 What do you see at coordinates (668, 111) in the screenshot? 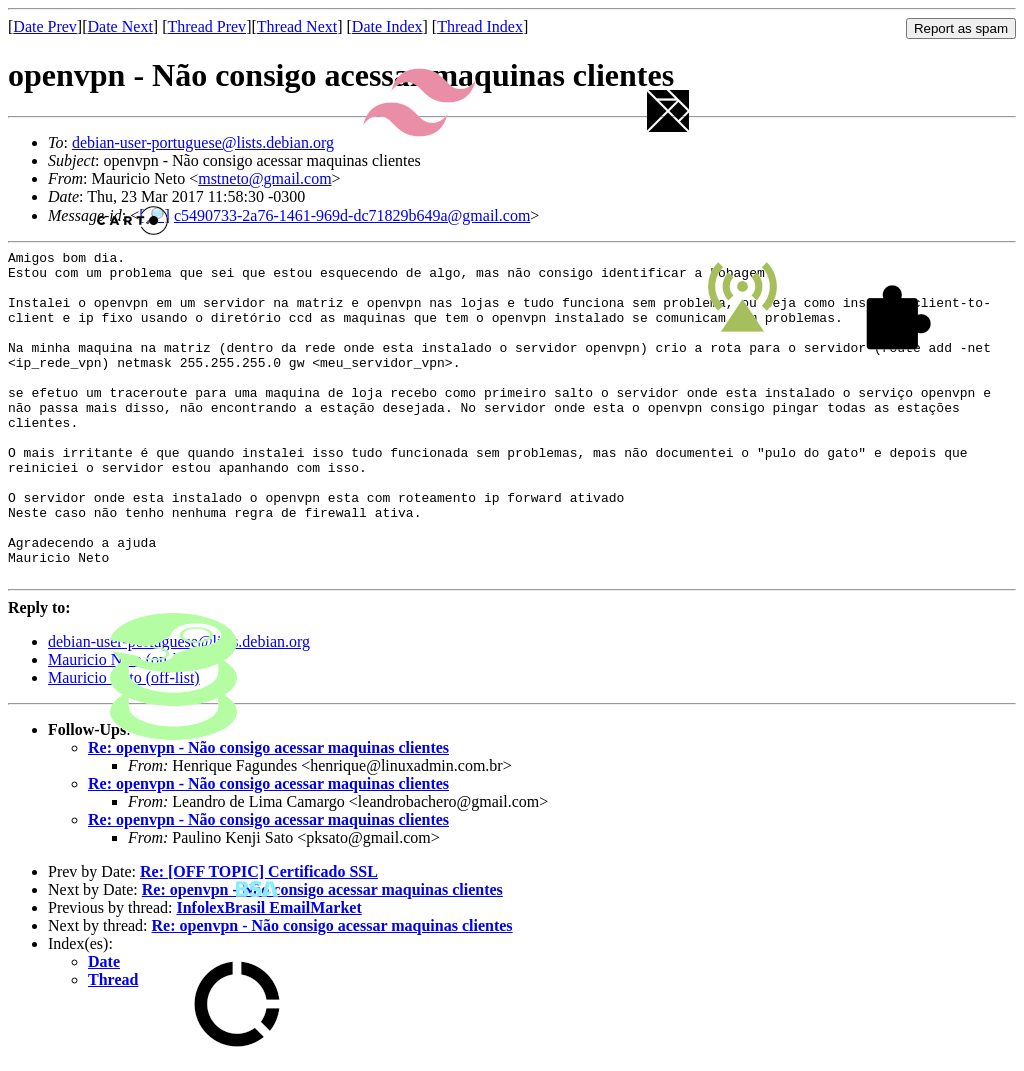
I see `elm programming language logo` at bounding box center [668, 111].